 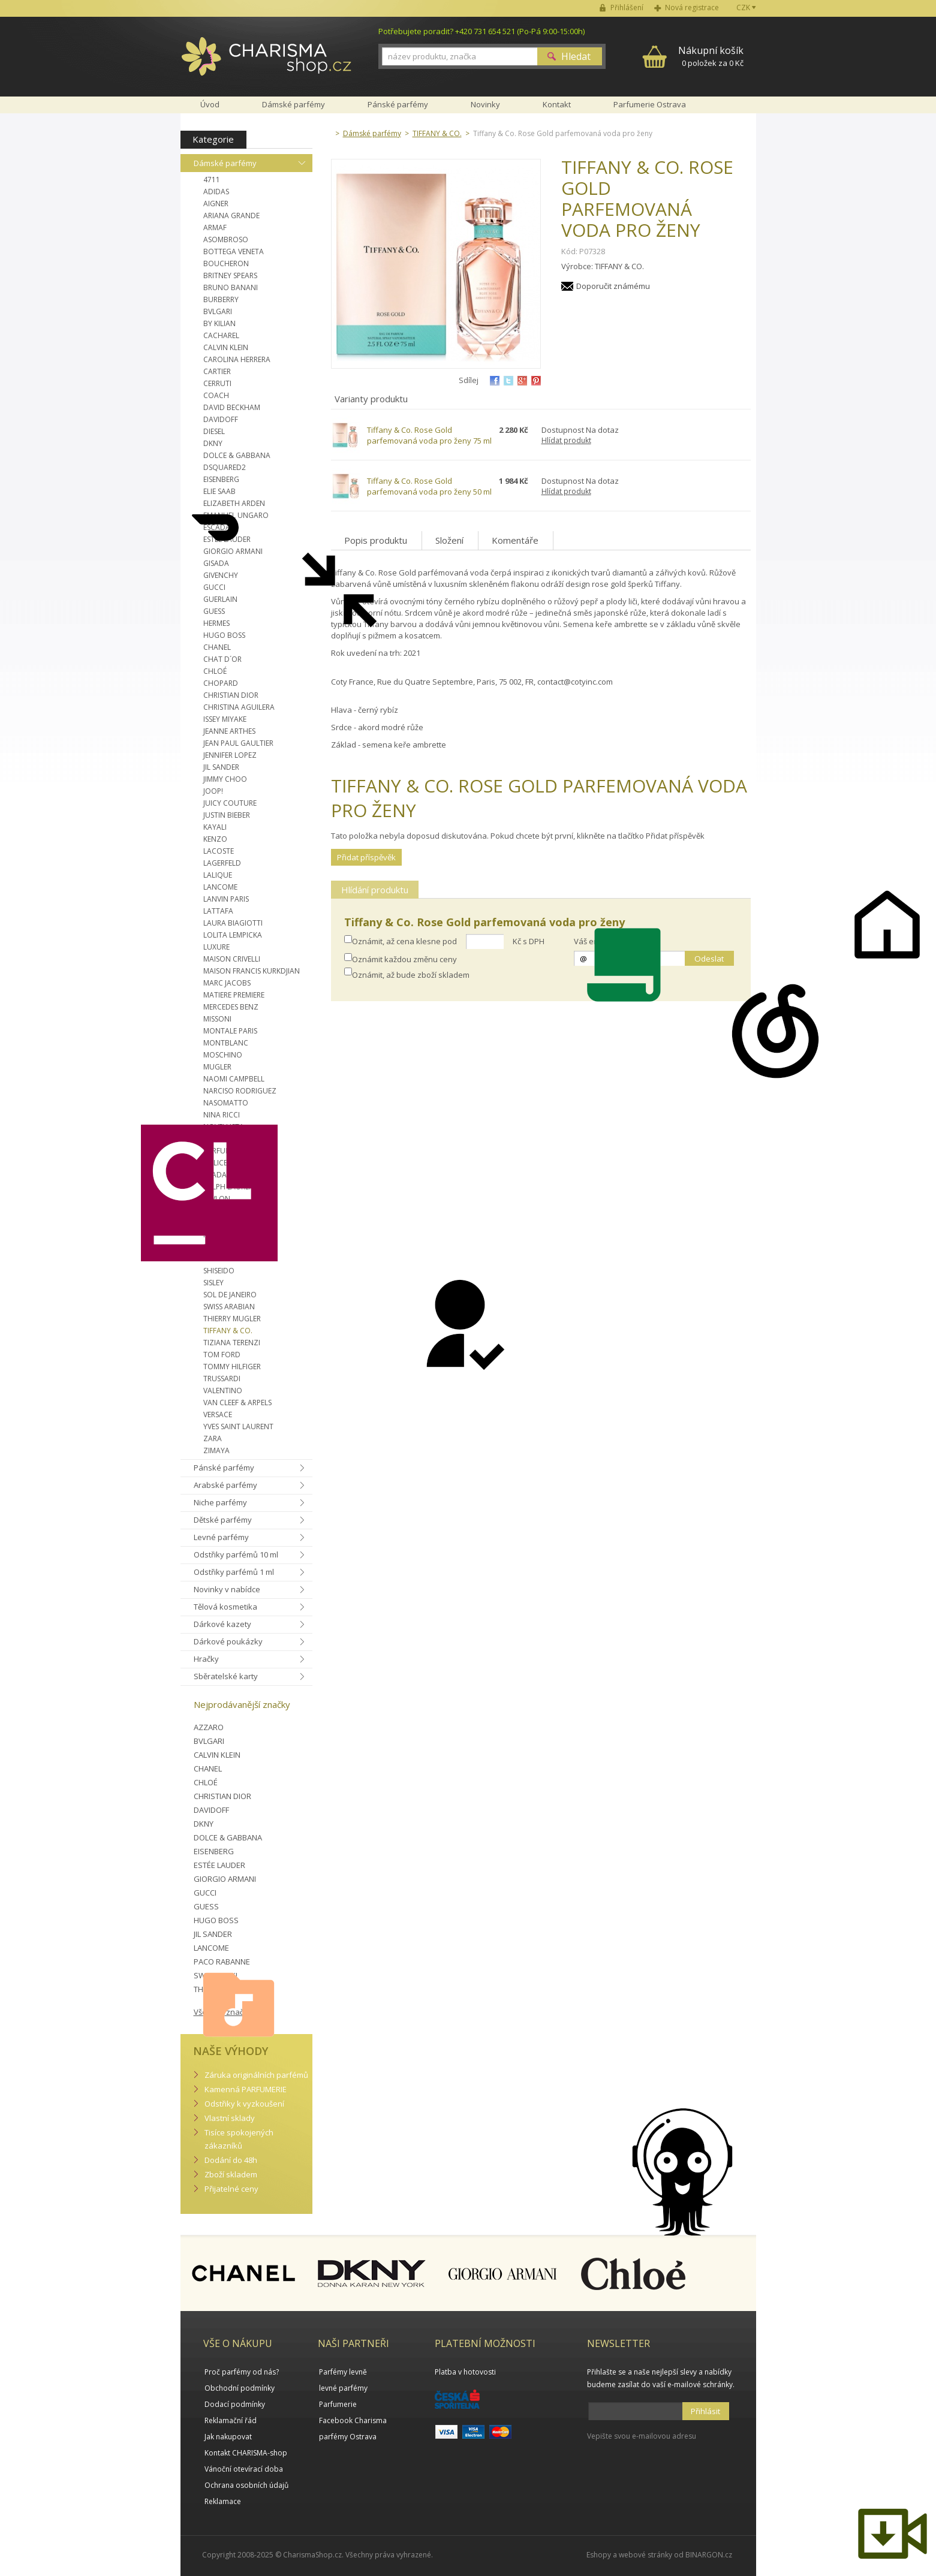 What do you see at coordinates (775, 1031) in the screenshot?
I see `open netease cloud music app` at bounding box center [775, 1031].